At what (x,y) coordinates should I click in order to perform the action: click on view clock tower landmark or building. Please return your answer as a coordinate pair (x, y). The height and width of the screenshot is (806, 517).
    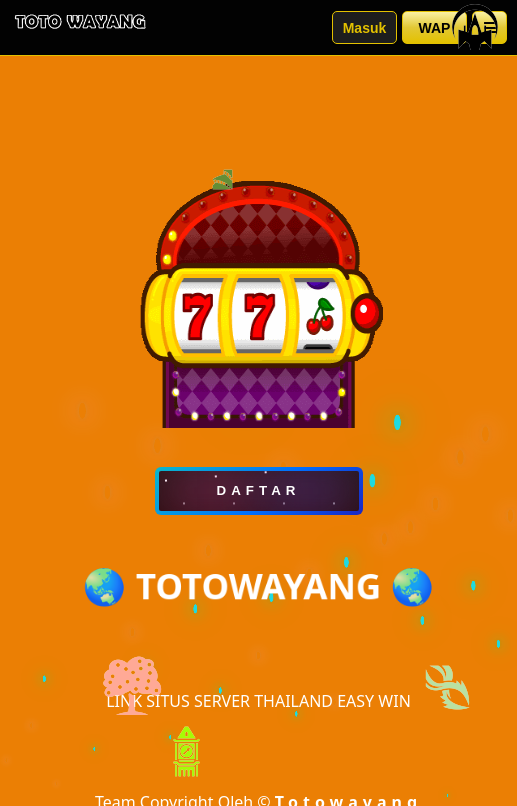
    Looking at the image, I should click on (186, 751).